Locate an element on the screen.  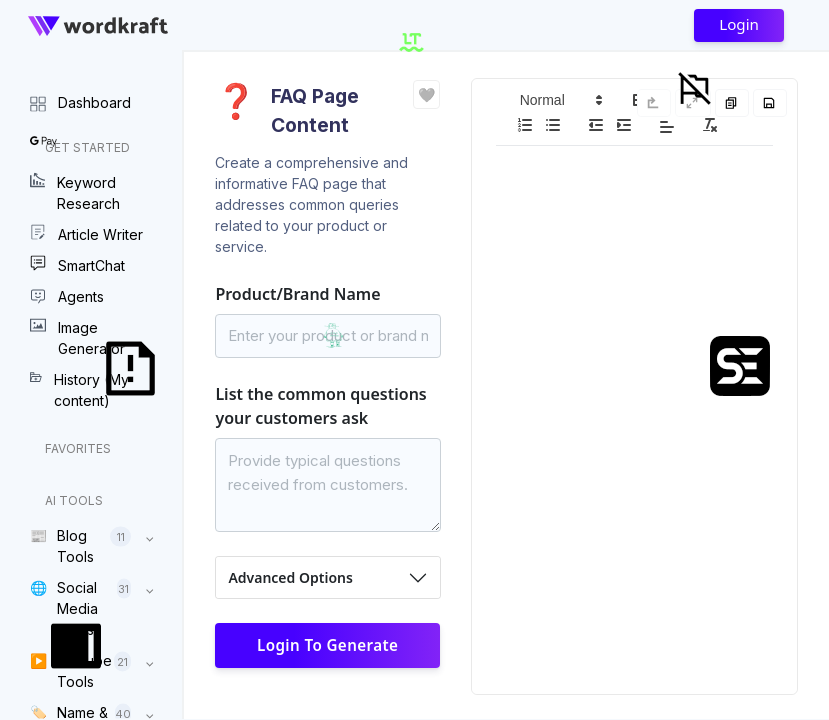
switch to right sidebar layout is located at coordinates (76, 646).